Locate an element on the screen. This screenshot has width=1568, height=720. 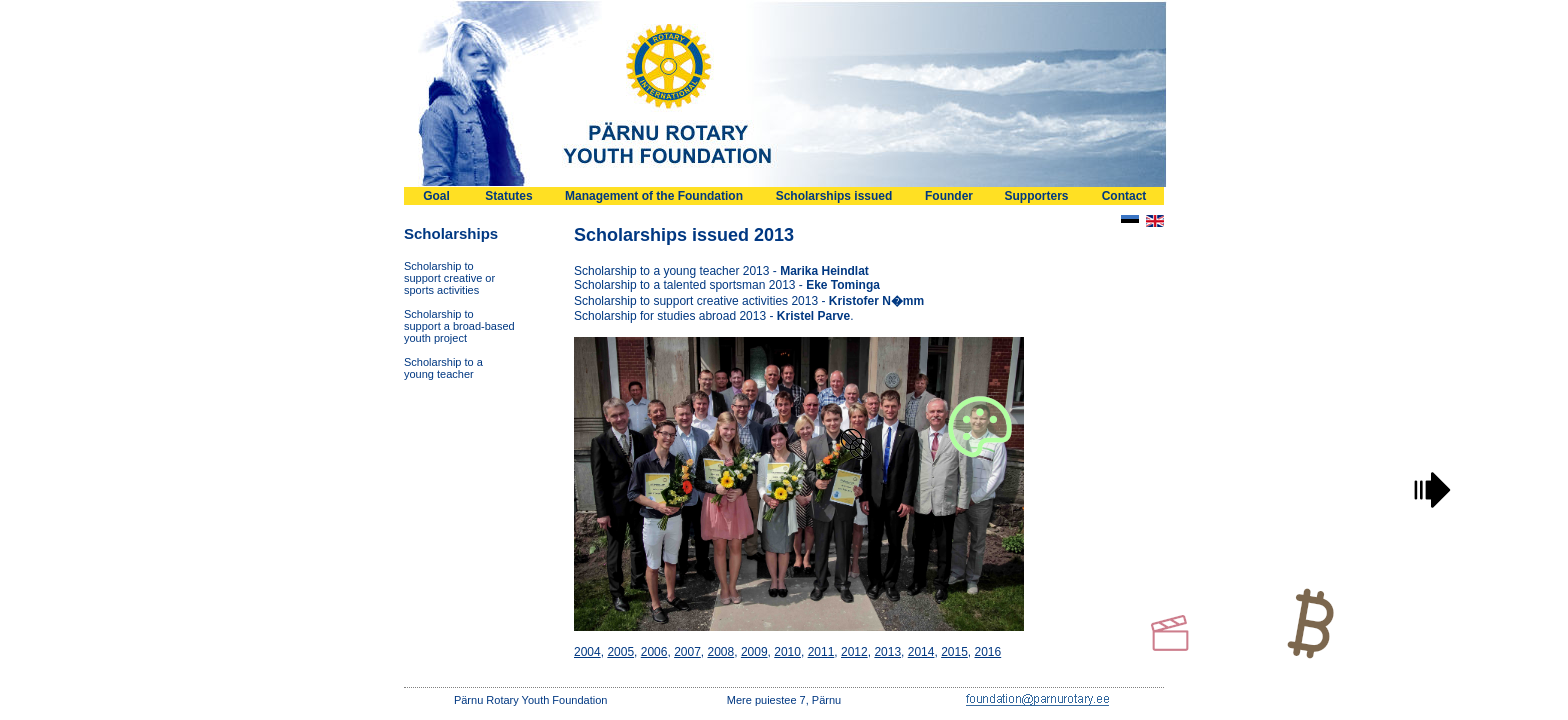
skip forward or advance multiple steps is located at coordinates (1431, 490).